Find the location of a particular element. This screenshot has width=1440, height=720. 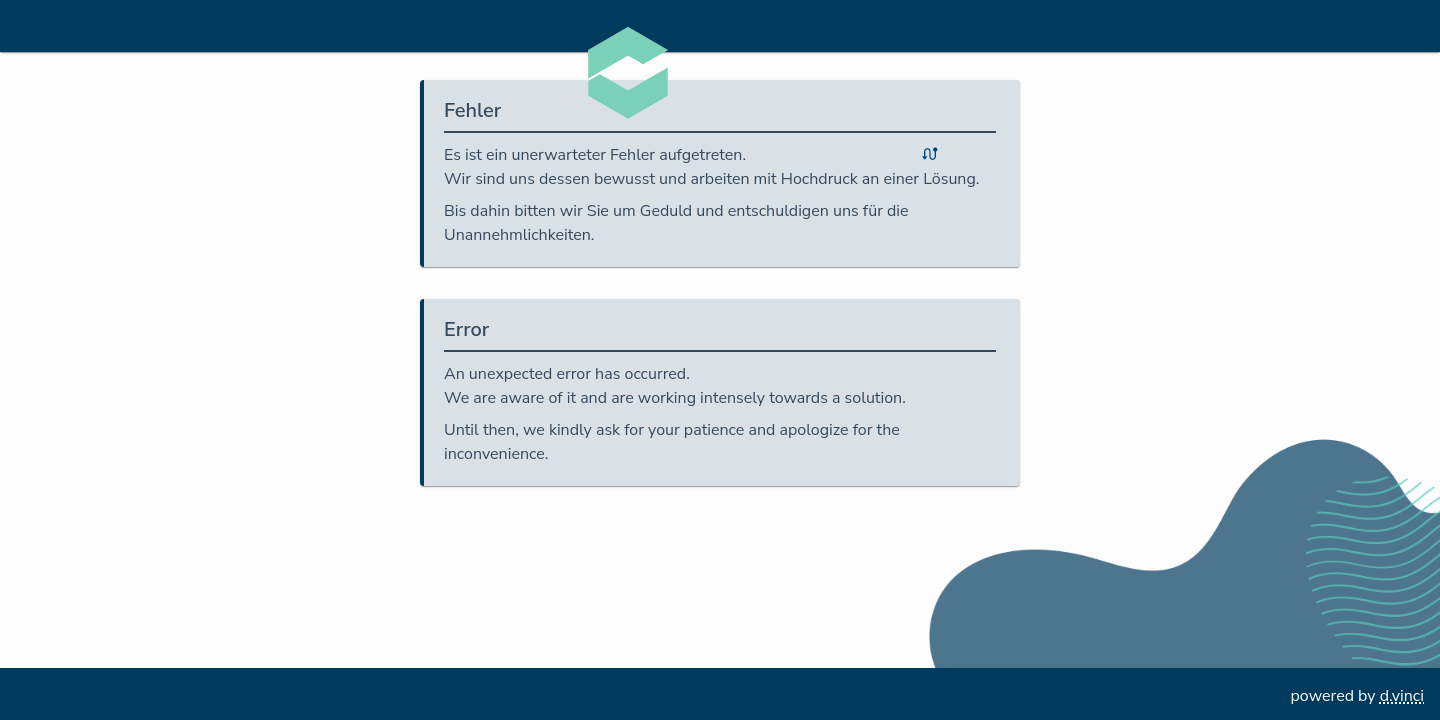

Eclipse Che logo is located at coordinates (628, 73).